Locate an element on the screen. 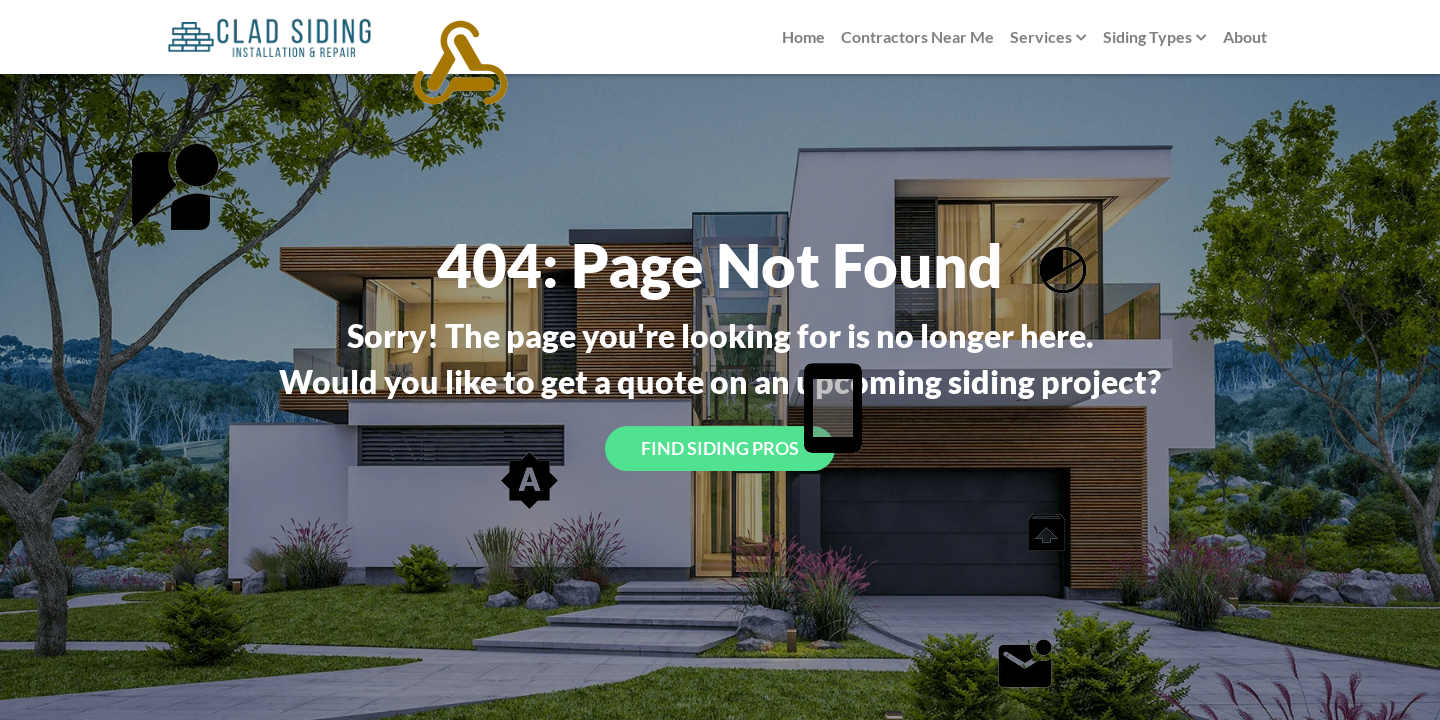 This screenshot has height=720, width=1440. enable automatic brightness adjustment is located at coordinates (529, 480).